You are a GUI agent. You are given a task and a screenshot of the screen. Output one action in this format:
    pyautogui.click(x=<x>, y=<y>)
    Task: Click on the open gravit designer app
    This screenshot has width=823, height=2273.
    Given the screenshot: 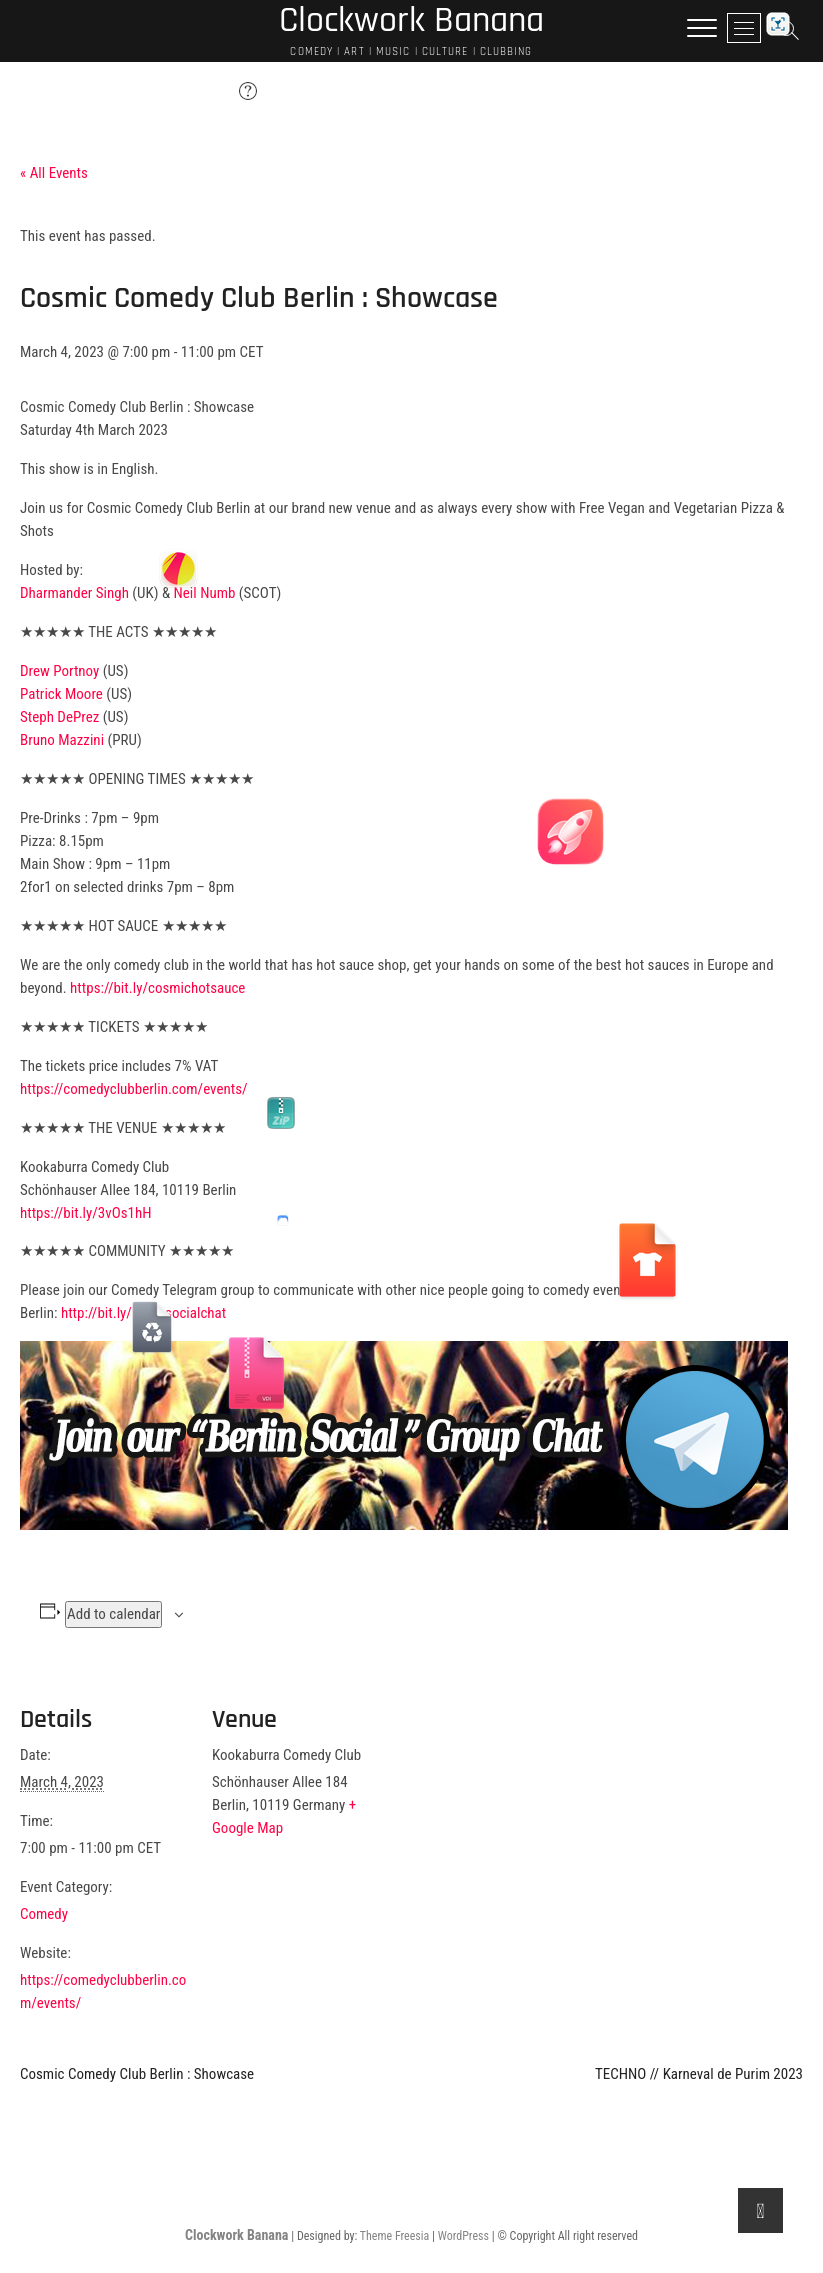 What is the action you would take?
    pyautogui.click(x=178, y=568)
    